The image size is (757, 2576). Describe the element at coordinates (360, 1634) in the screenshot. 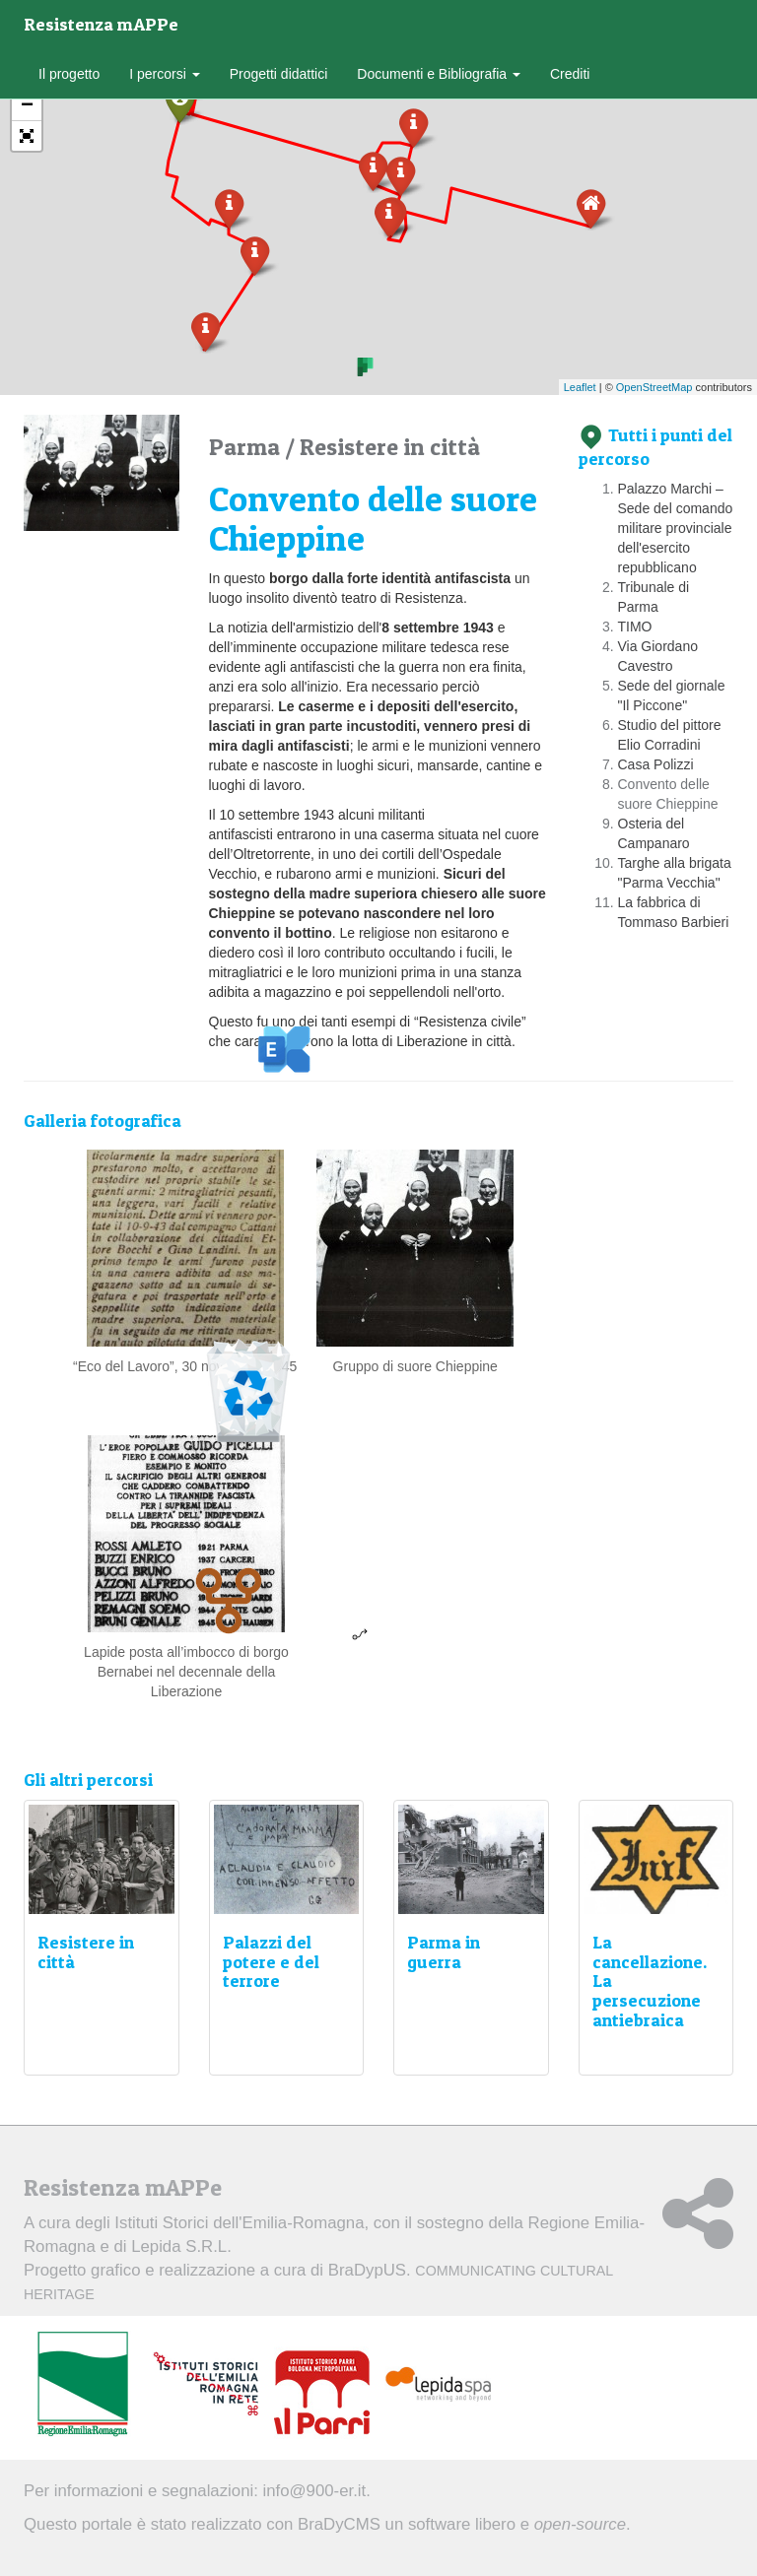

I see `indicates a workflow or process flow direction` at that location.